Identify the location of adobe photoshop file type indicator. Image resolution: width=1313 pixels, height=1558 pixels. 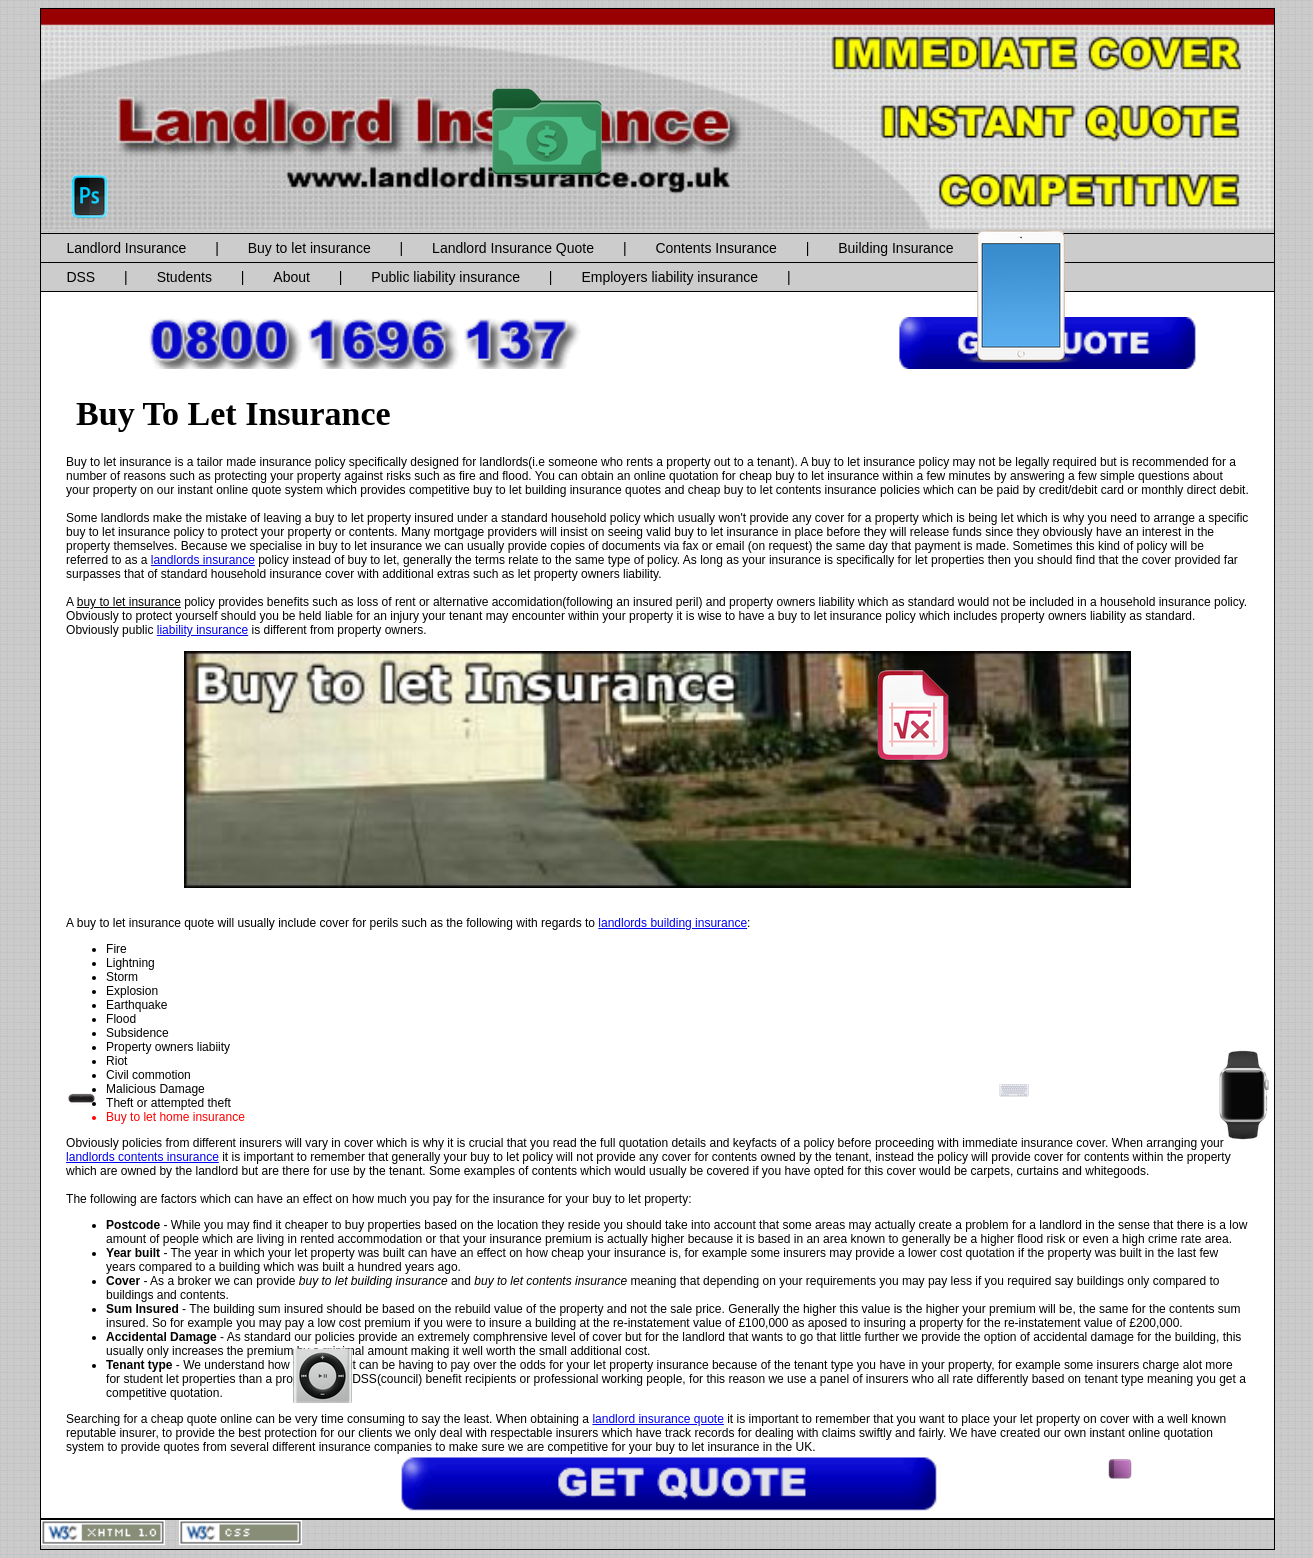
(89, 196).